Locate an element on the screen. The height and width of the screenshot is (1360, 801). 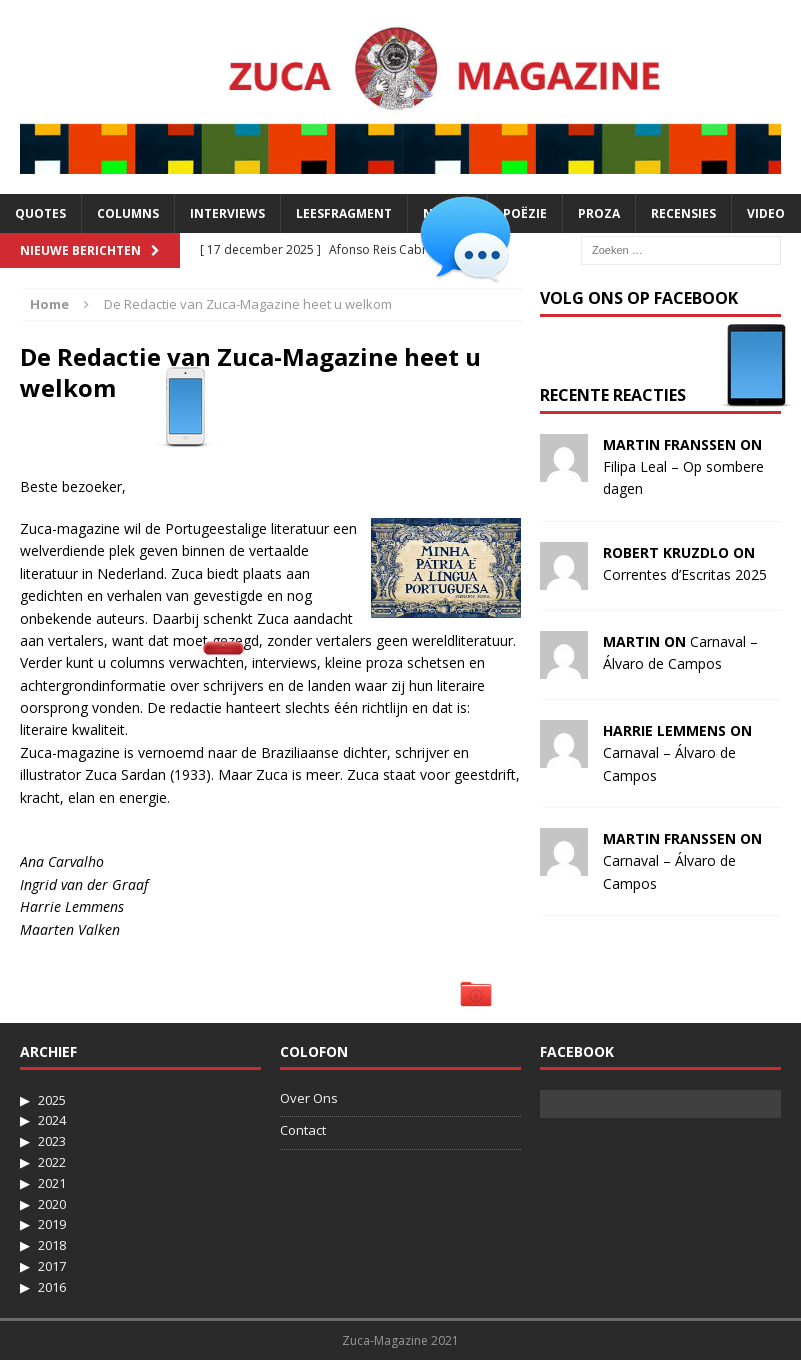
indicates a connected iPad with cellular capability is located at coordinates (756, 364).